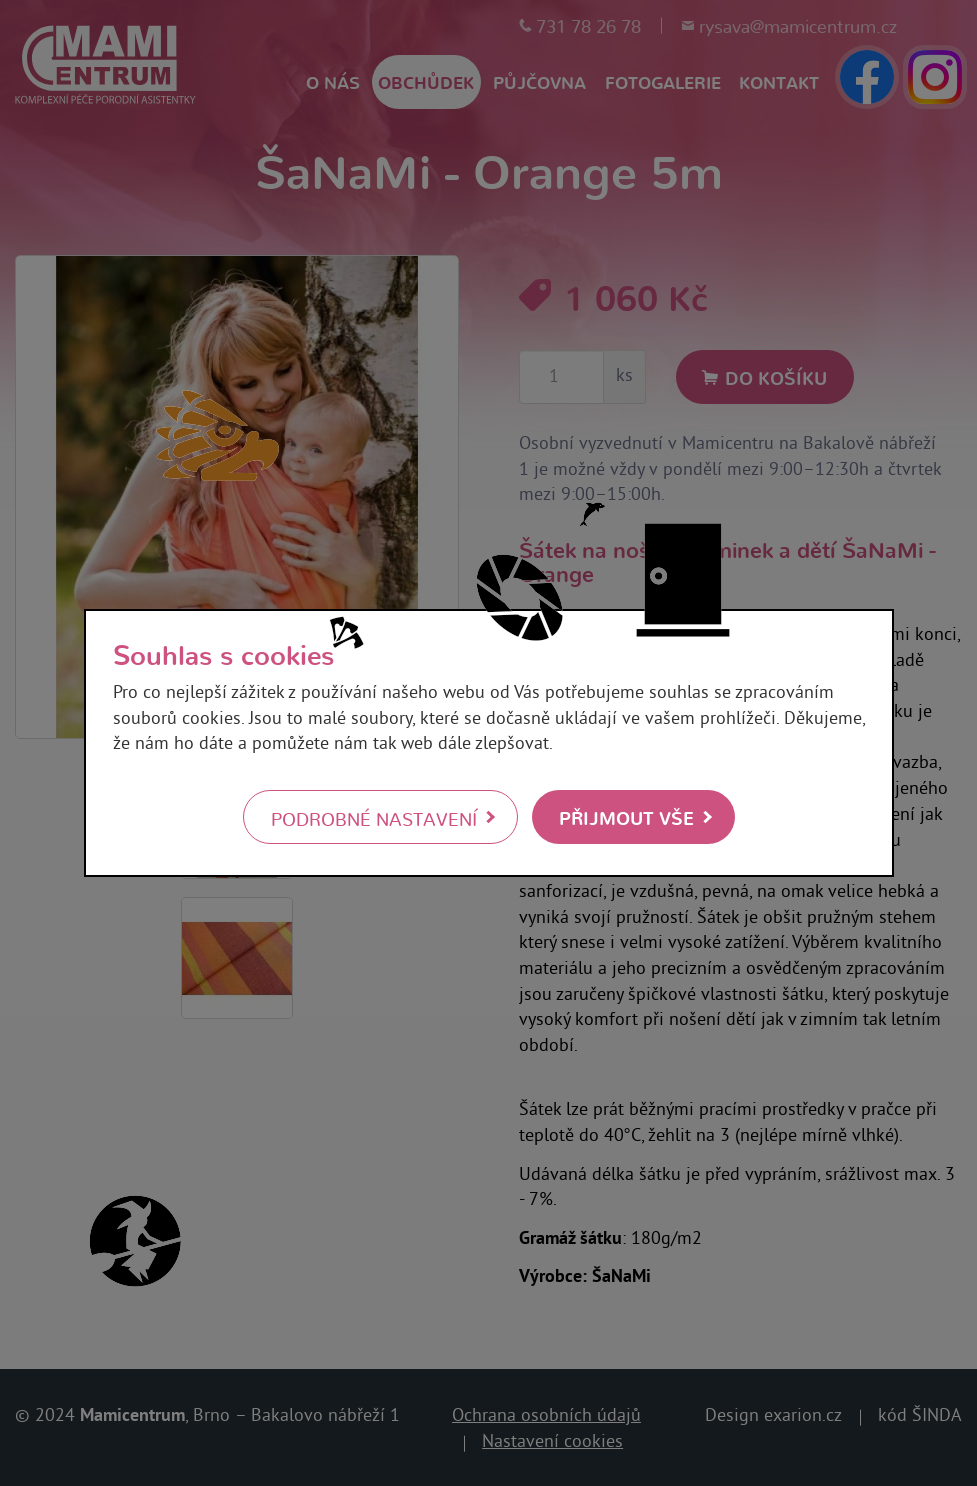  I want to click on access marine life or ocean-themed content, so click(592, 514).